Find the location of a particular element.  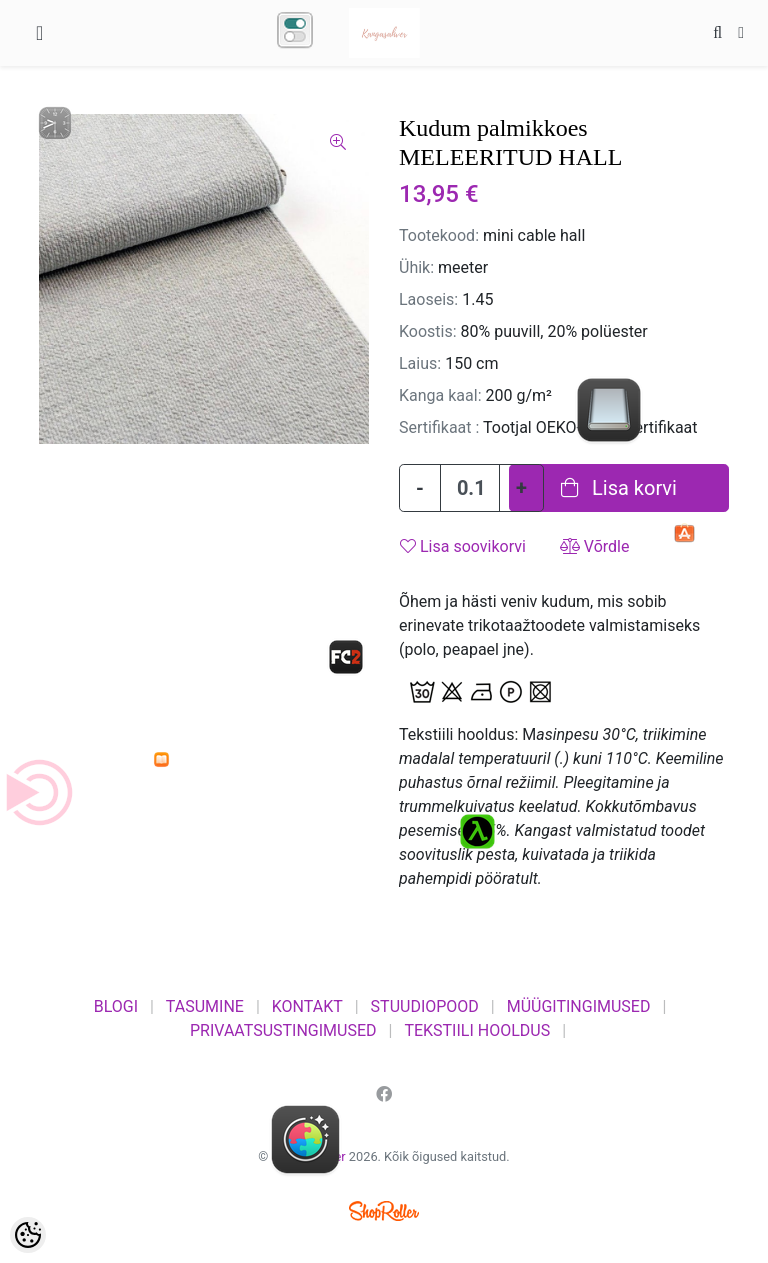

open the clock app is located at coordinates (55, 123).